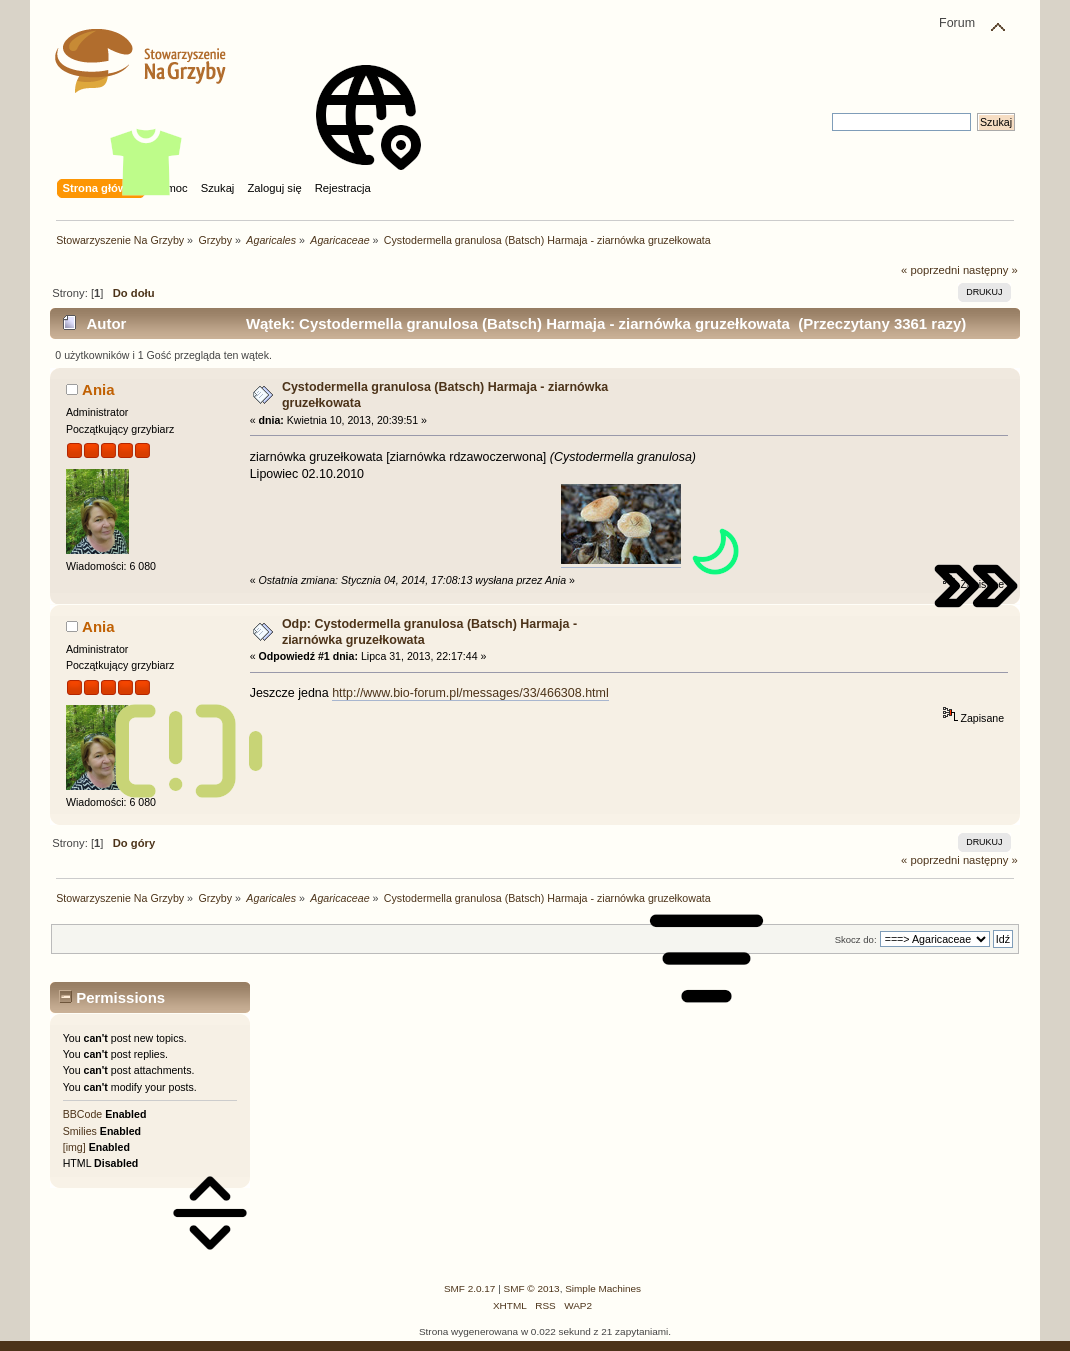 The image size is (1070, 1351). I want to click on insert a horizontal divider between content sections, so click(210, 1213).